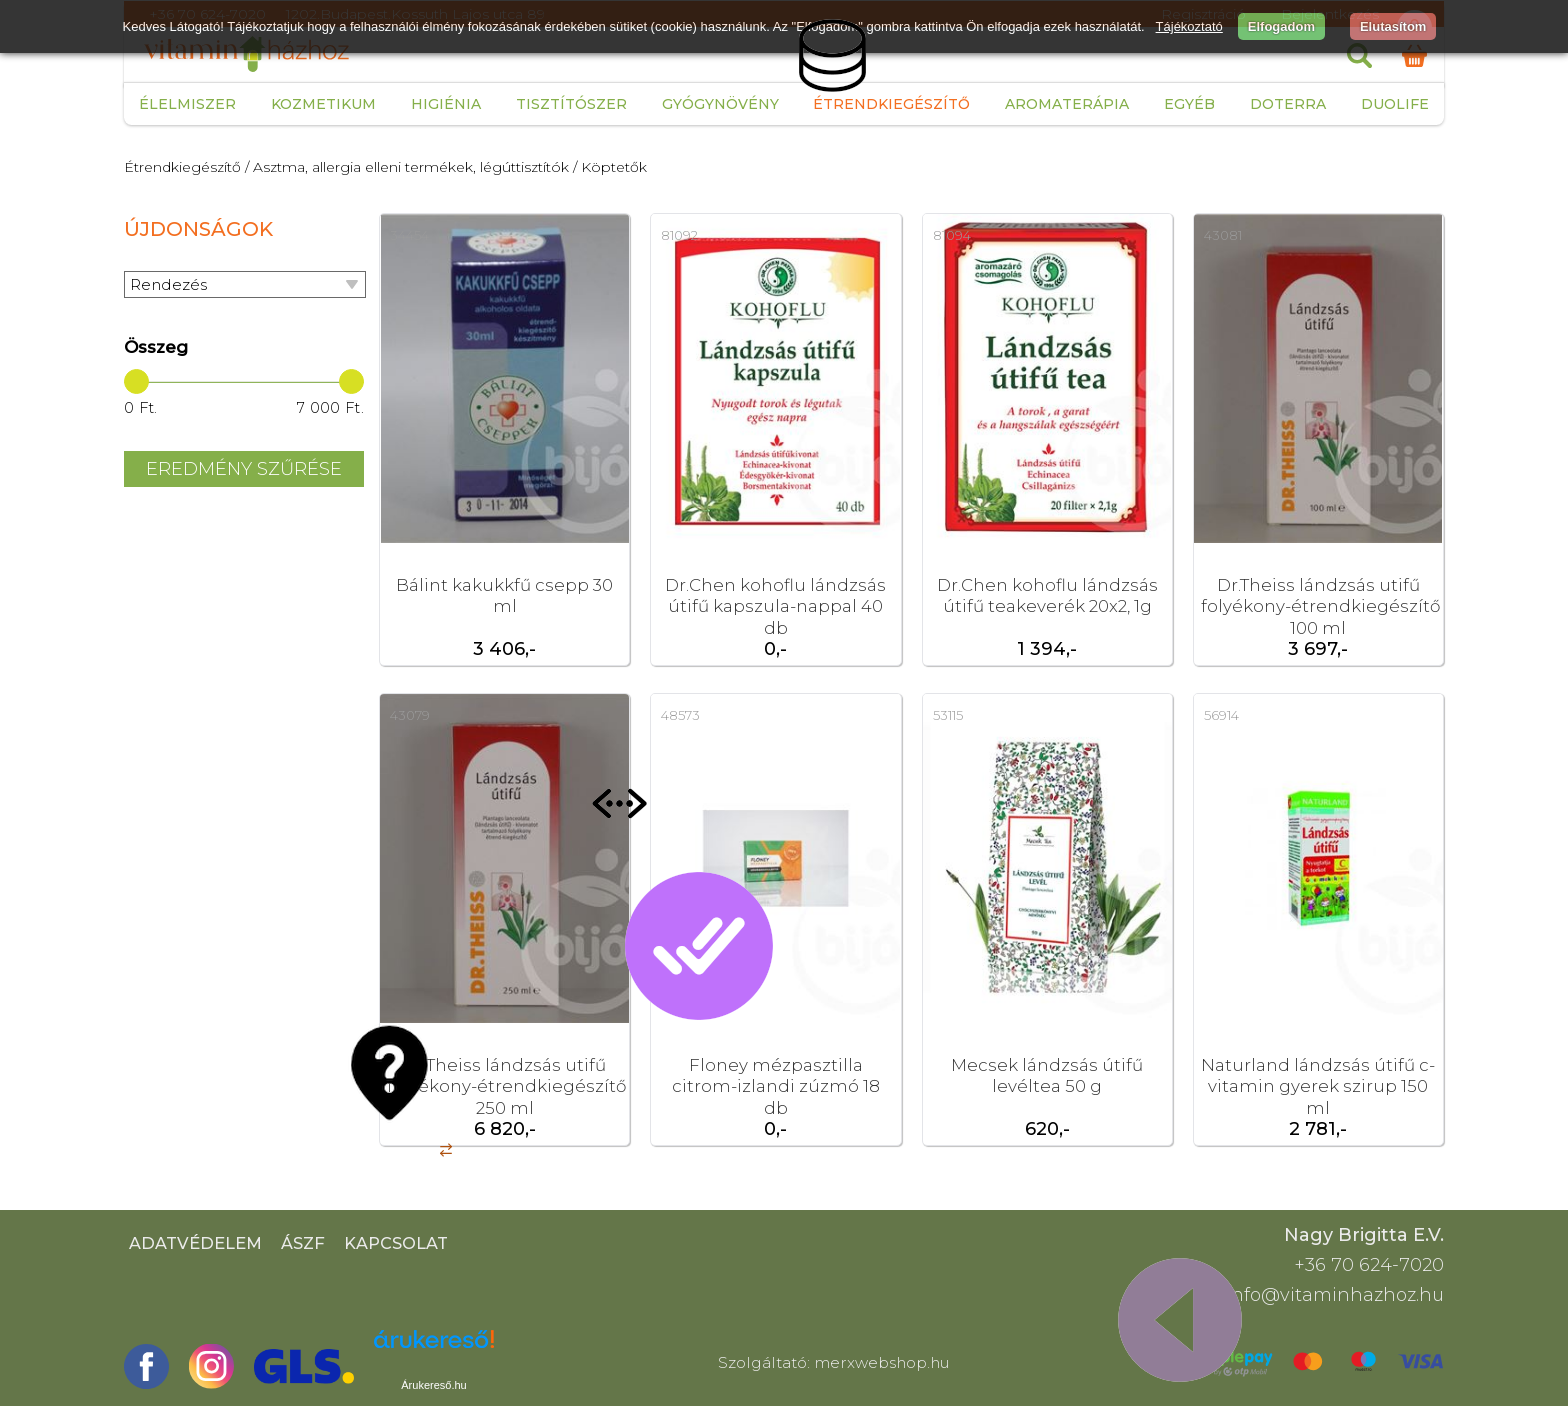 The height and width of the screenshot is (1406, 1568). What do you see at coordinates (832, 55) in the screenshot?
I see `access database or data storage` at bounding box center [832, 55].